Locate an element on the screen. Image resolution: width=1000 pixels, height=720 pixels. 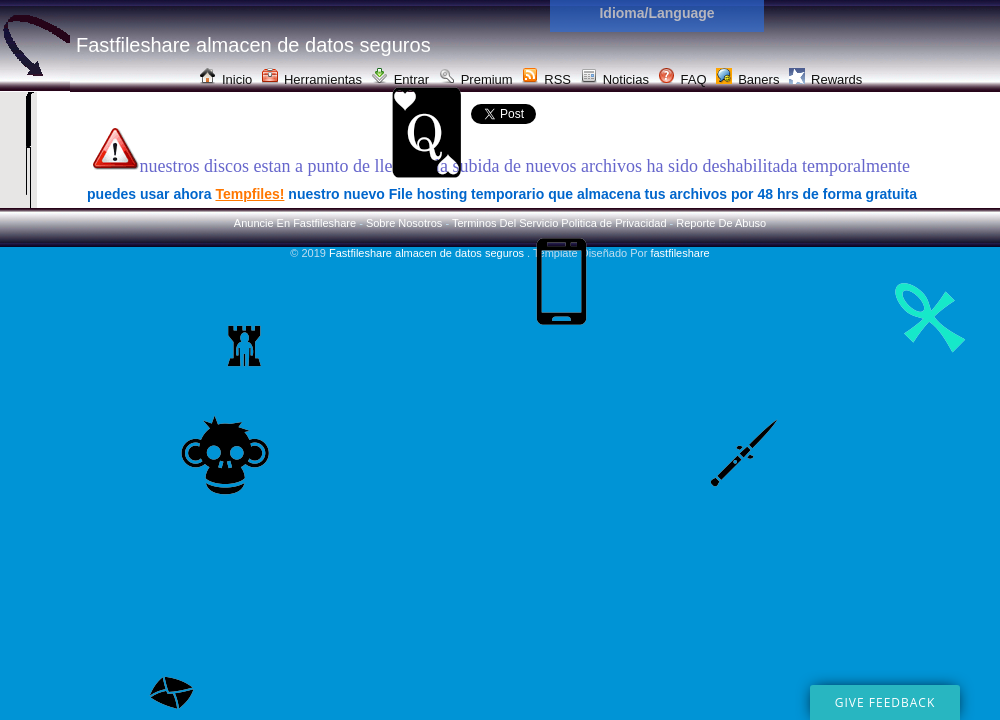
open your inbox or messages is located at coordinates (171, 693).